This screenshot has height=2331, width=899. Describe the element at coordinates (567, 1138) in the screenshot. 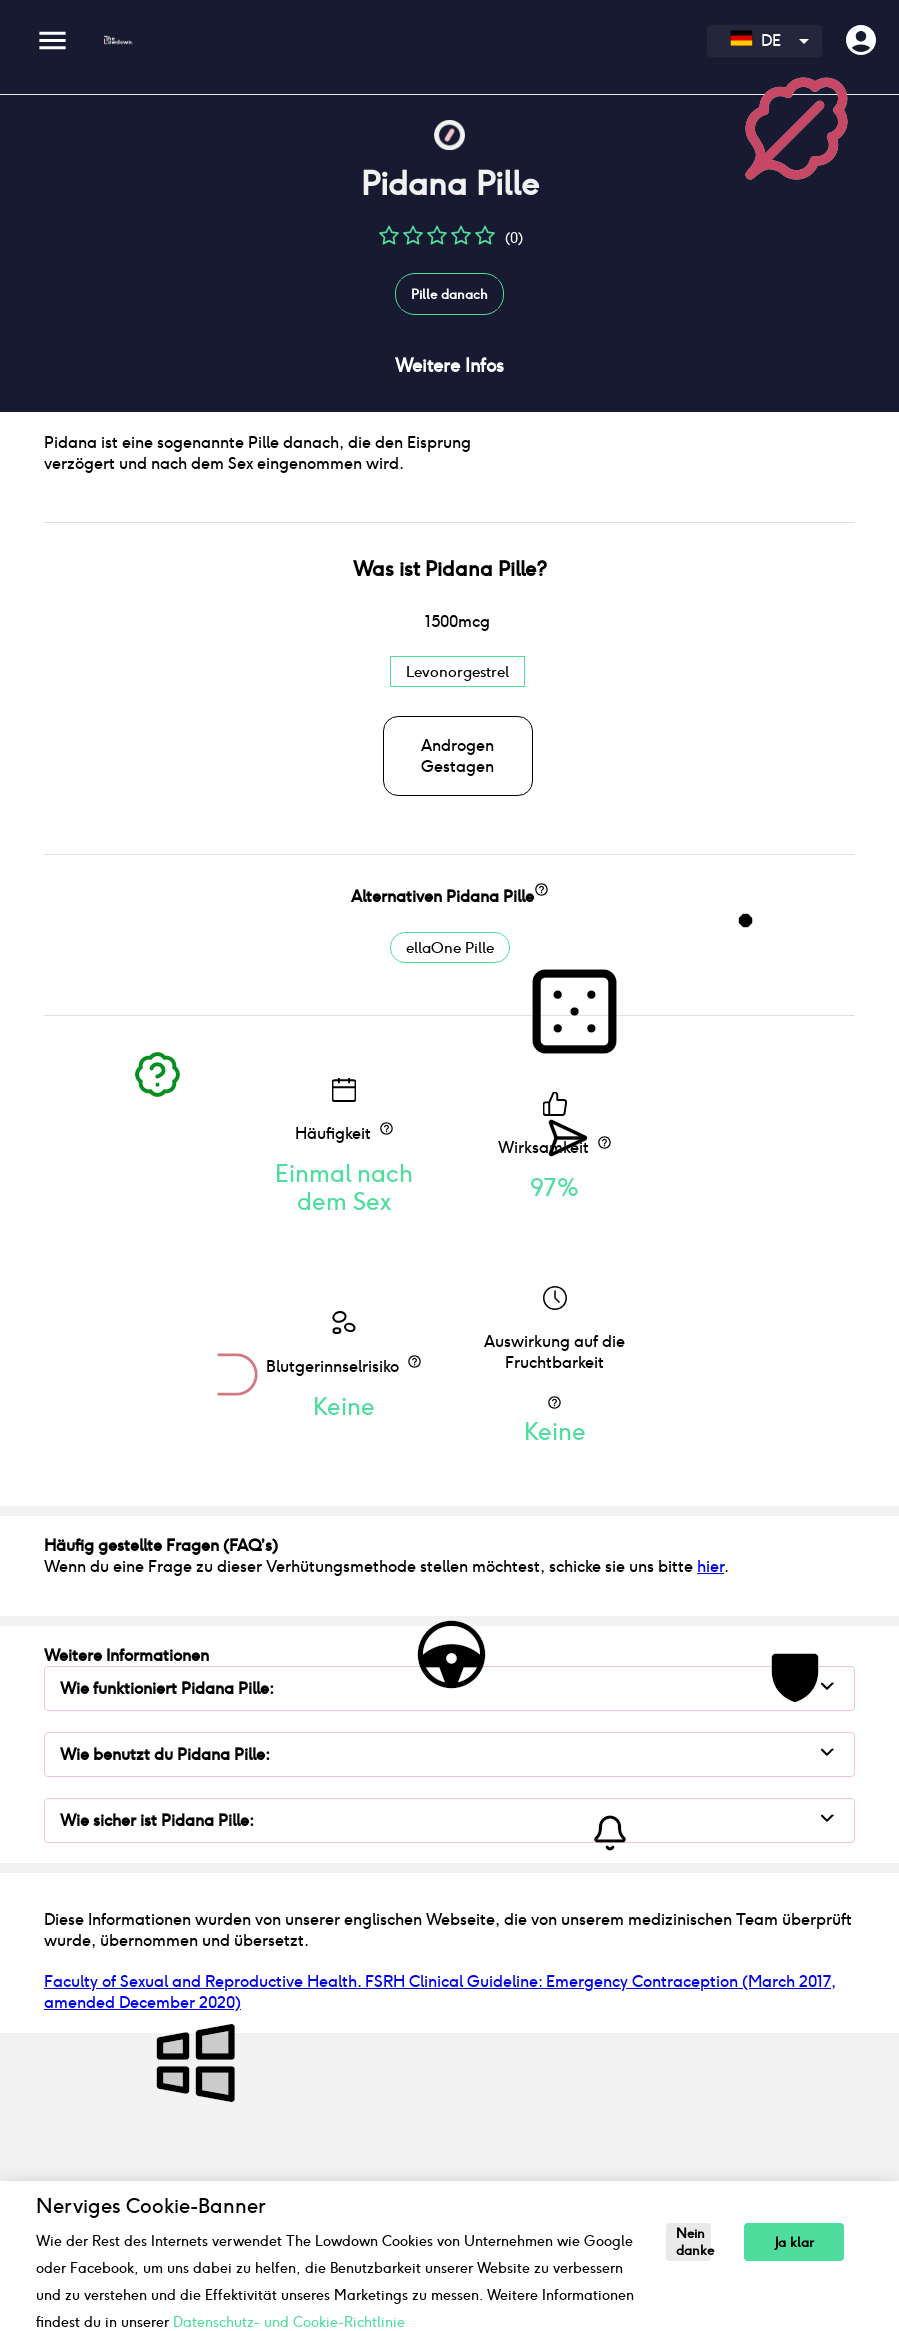

I see `send a message` at that location.